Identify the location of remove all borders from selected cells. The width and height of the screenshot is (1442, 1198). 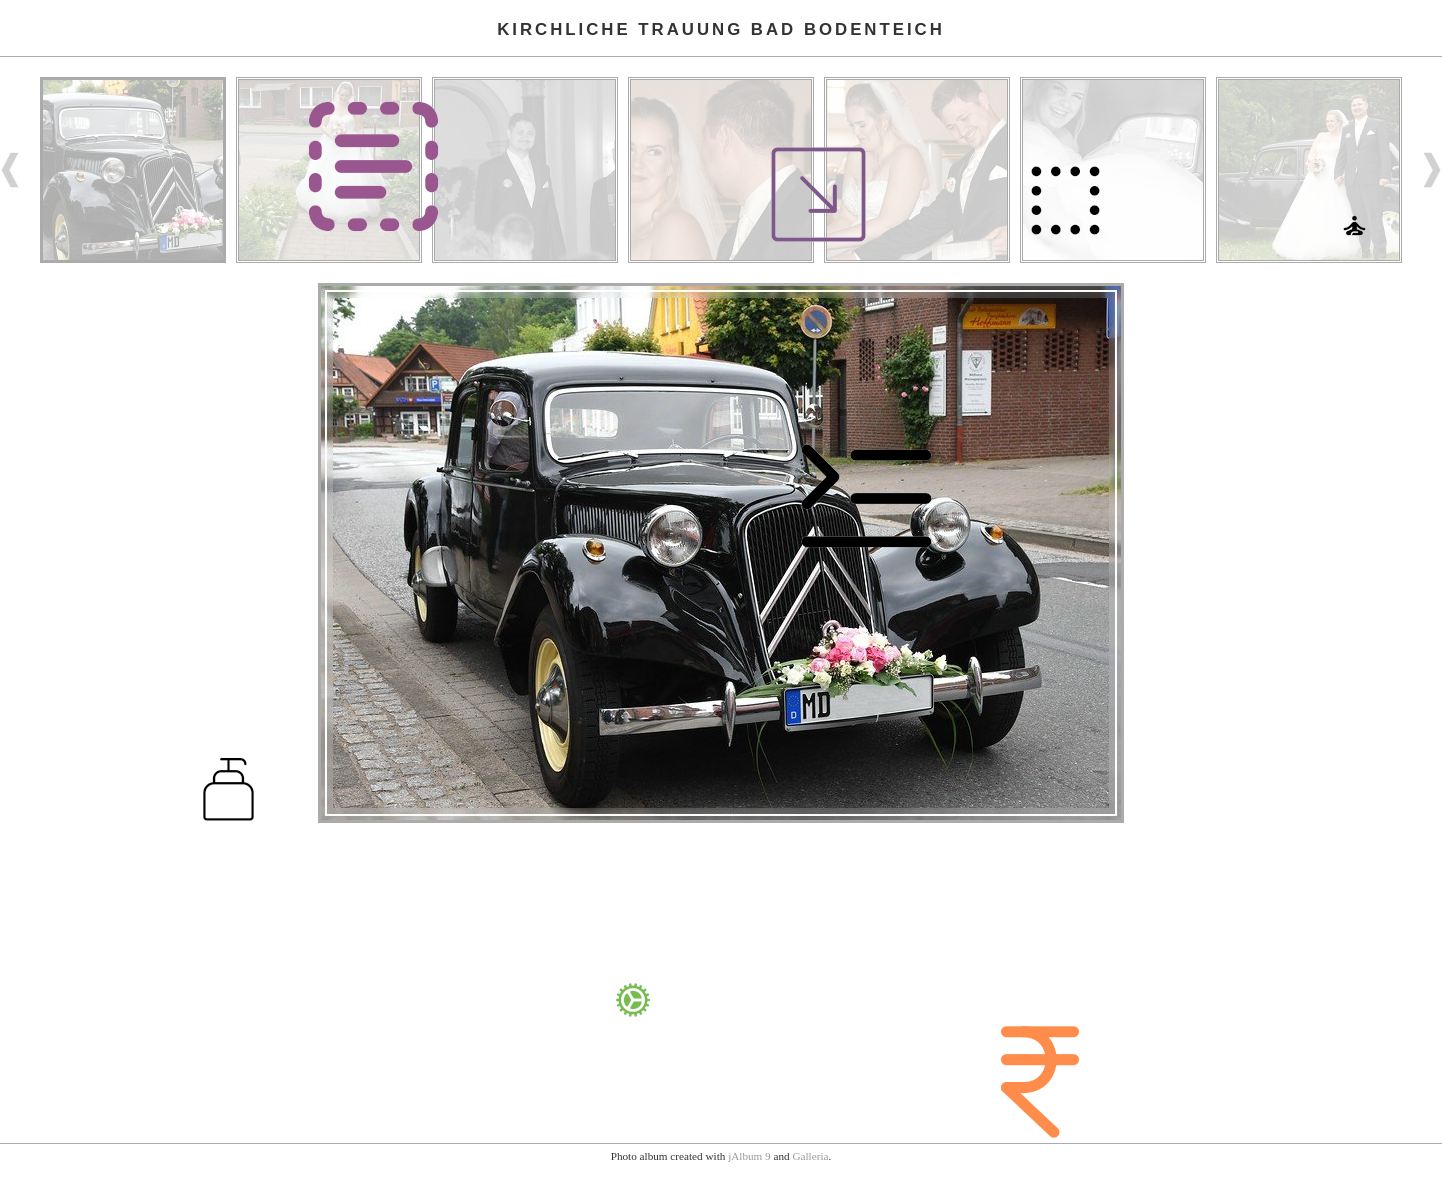
(1065, 200).